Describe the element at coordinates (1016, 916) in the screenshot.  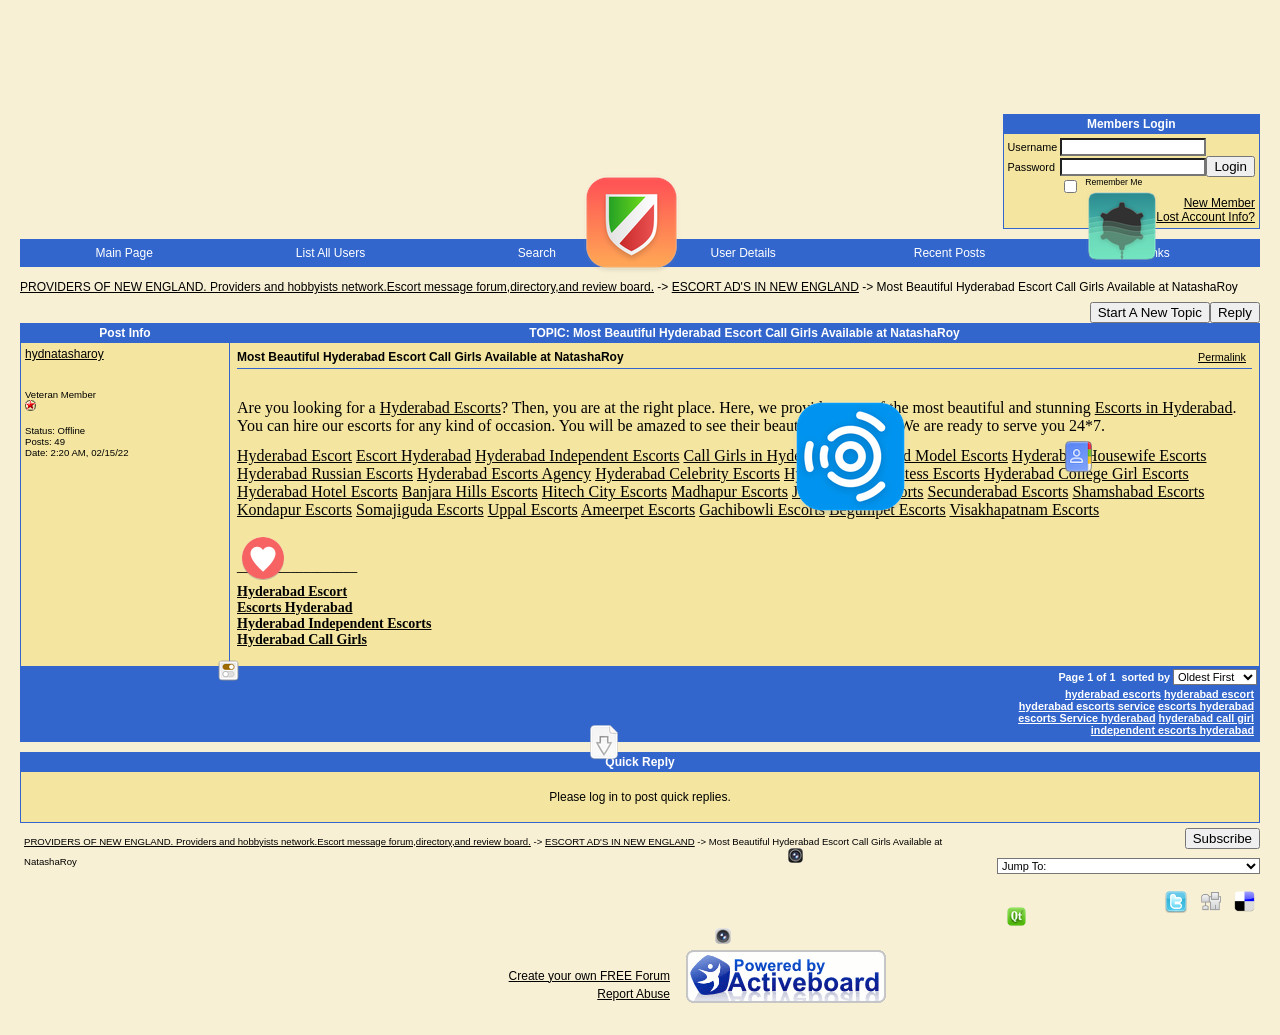
I see `open Qt Designer application` at that location.